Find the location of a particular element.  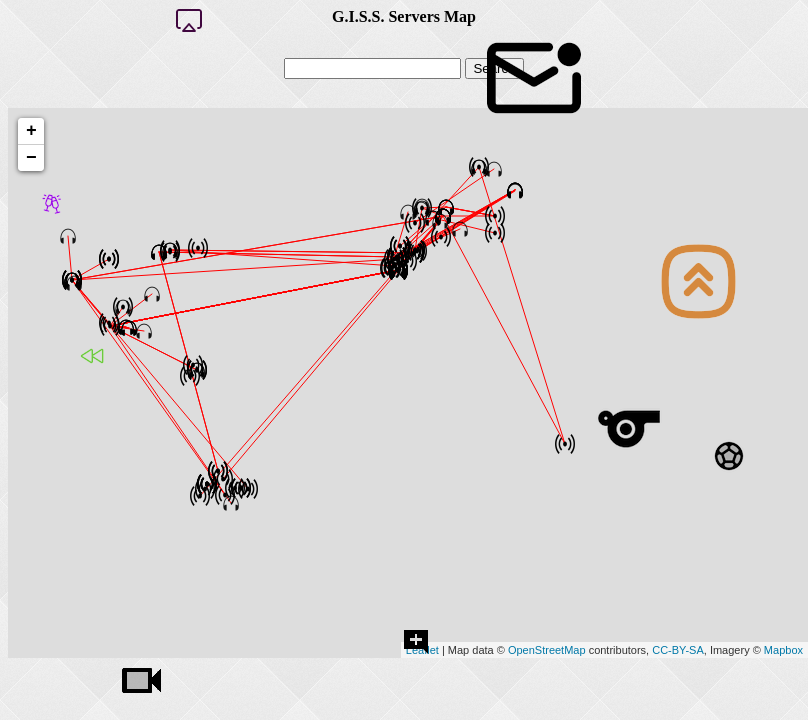

rewind media or skip backward is located at coordinates (93, 356).